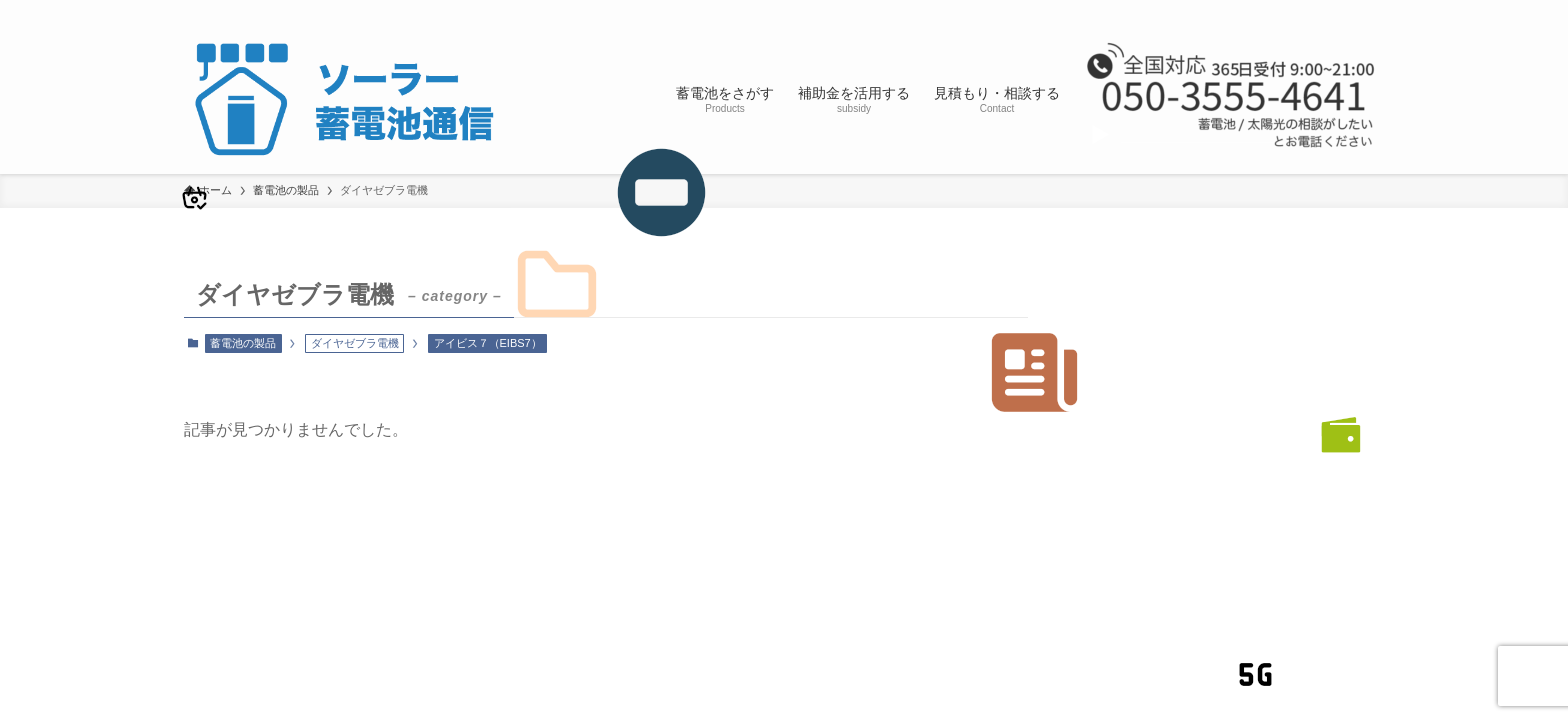  Describe the element at coordinates (1341, 436) in the screenshot. I see `access your wallet or payment methods` at that location.